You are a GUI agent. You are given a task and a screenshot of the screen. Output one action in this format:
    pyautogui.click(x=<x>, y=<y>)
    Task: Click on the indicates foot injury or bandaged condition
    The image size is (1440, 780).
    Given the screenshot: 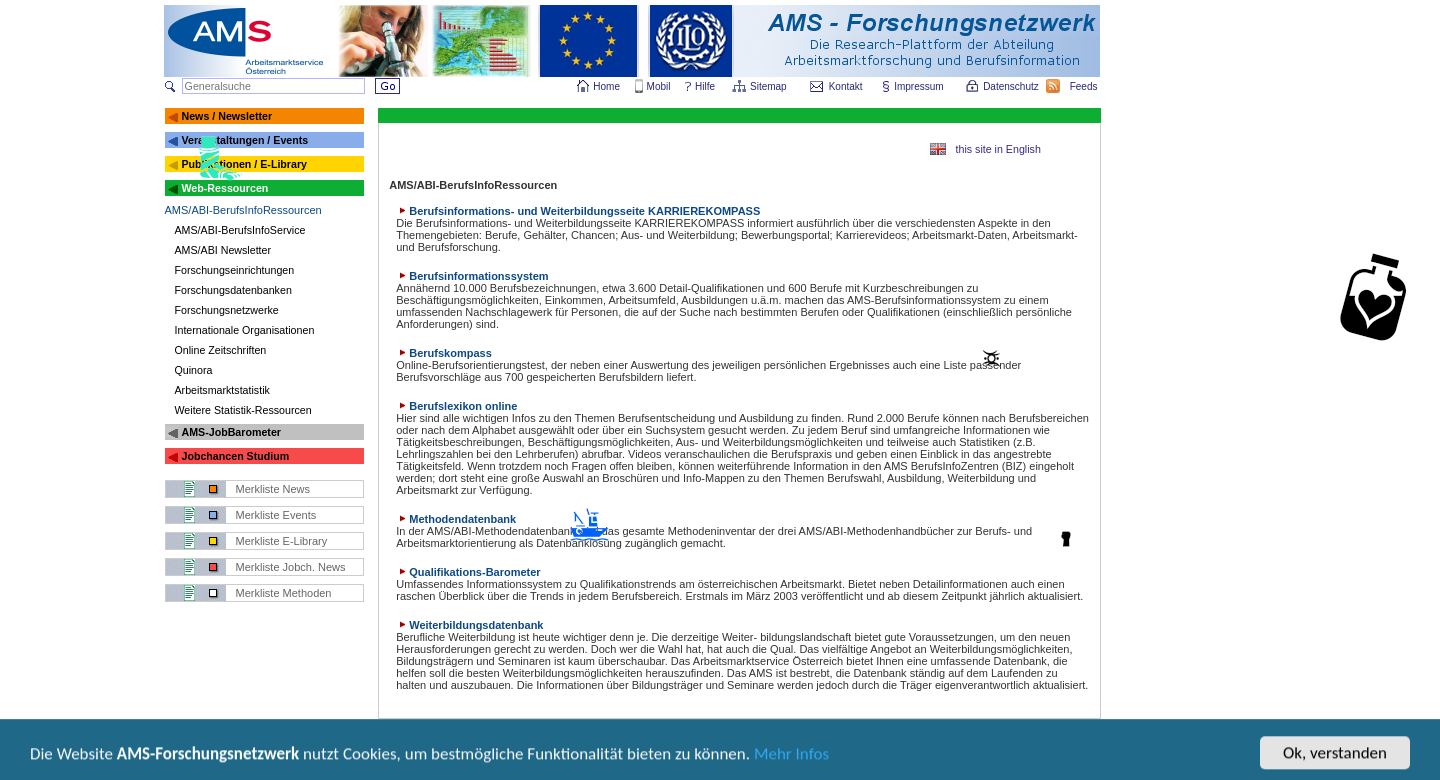 What is the action you would take?
    pyautogui.click(x=220, y=158)
    